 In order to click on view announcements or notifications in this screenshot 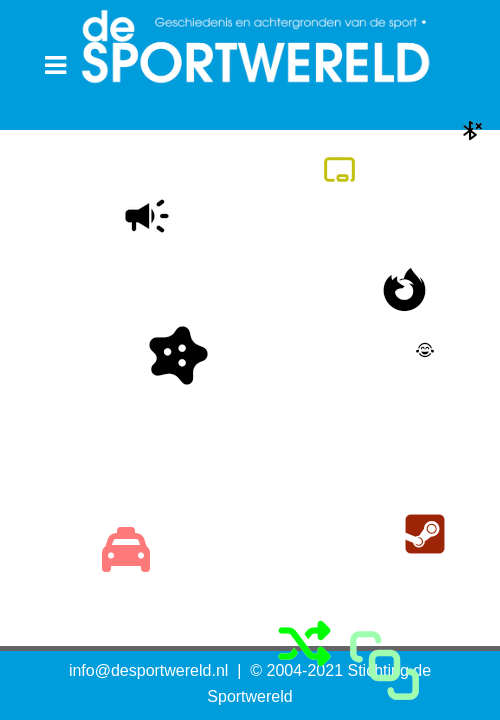, I will do `click(147, 216)`.